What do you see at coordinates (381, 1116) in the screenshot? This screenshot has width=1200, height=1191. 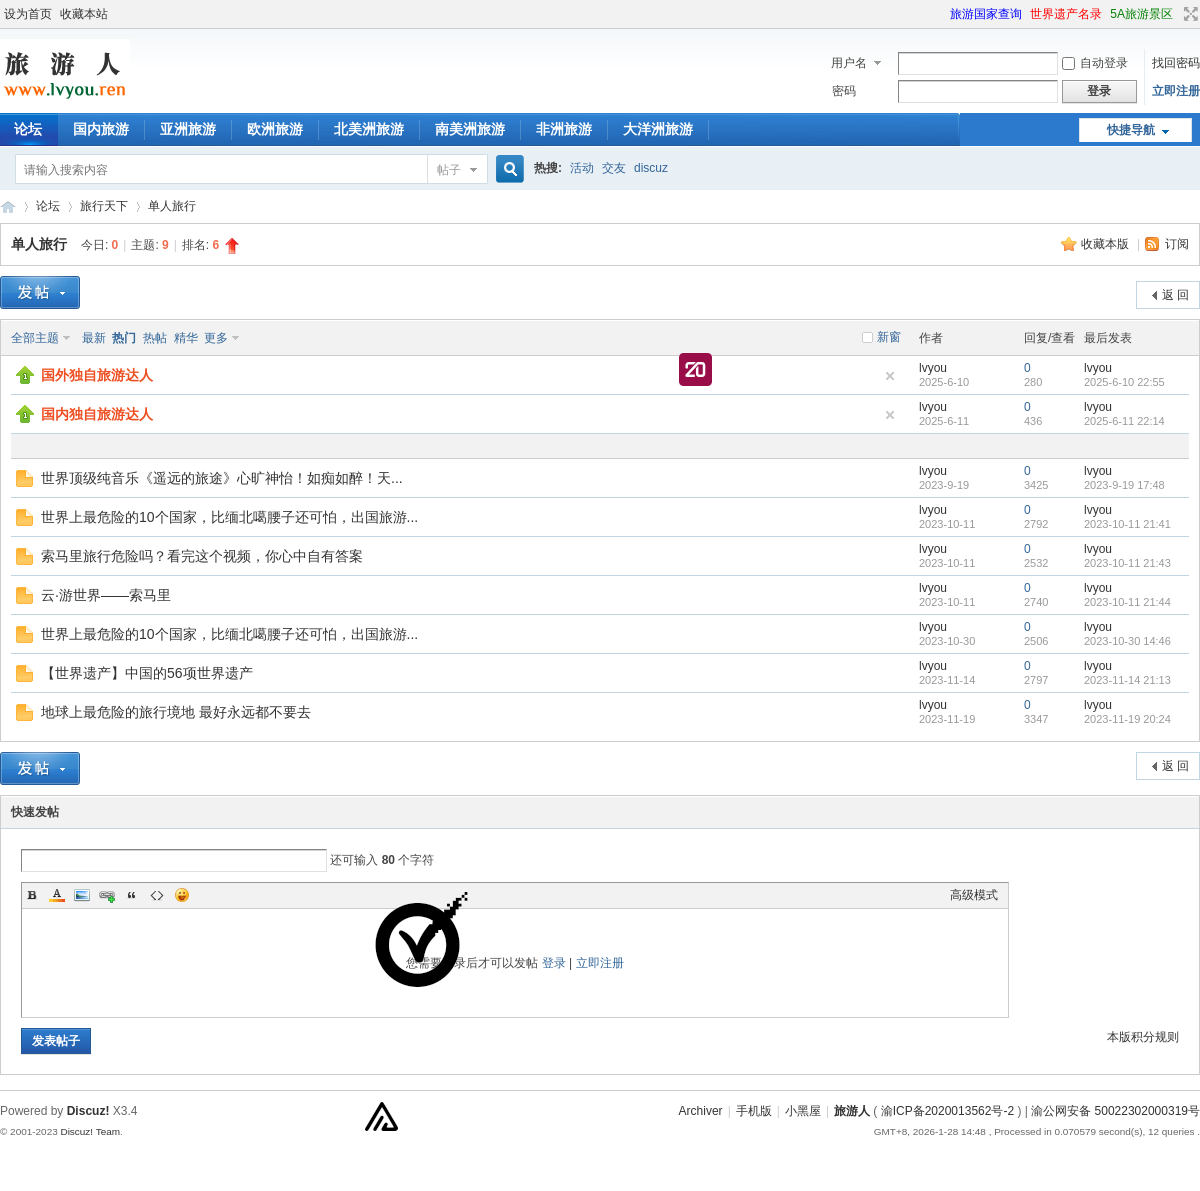 I see `open the AList file management application` at bounding box center [381, 1116].